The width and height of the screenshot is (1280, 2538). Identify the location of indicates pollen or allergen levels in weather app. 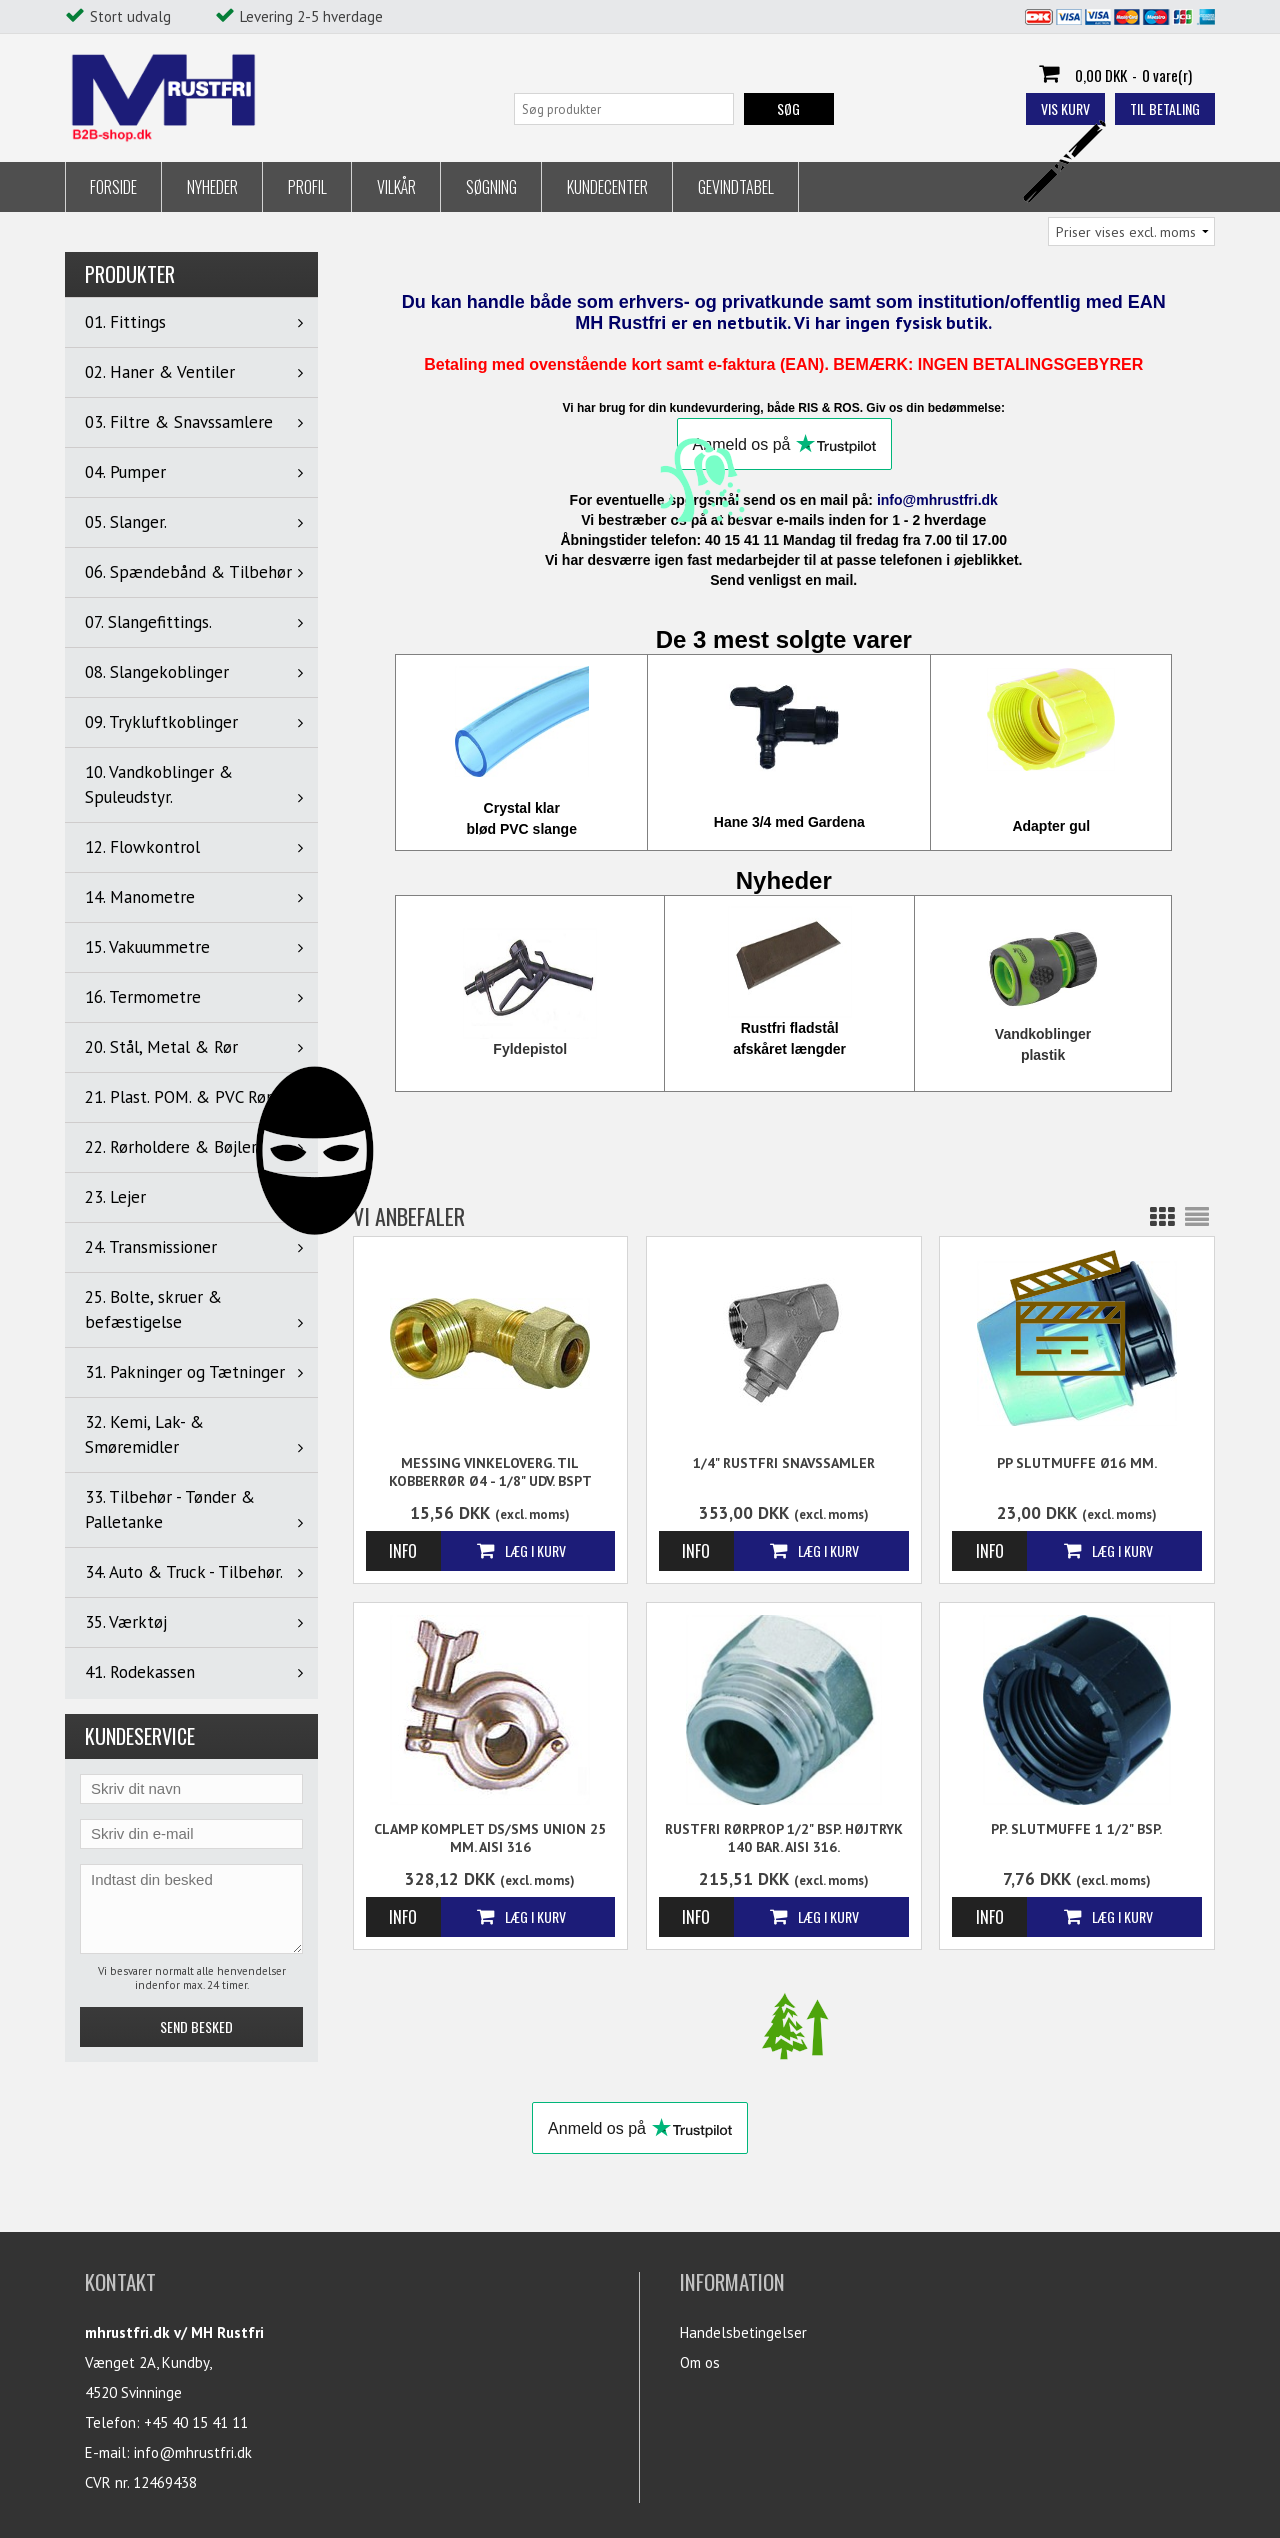
(703, 480).